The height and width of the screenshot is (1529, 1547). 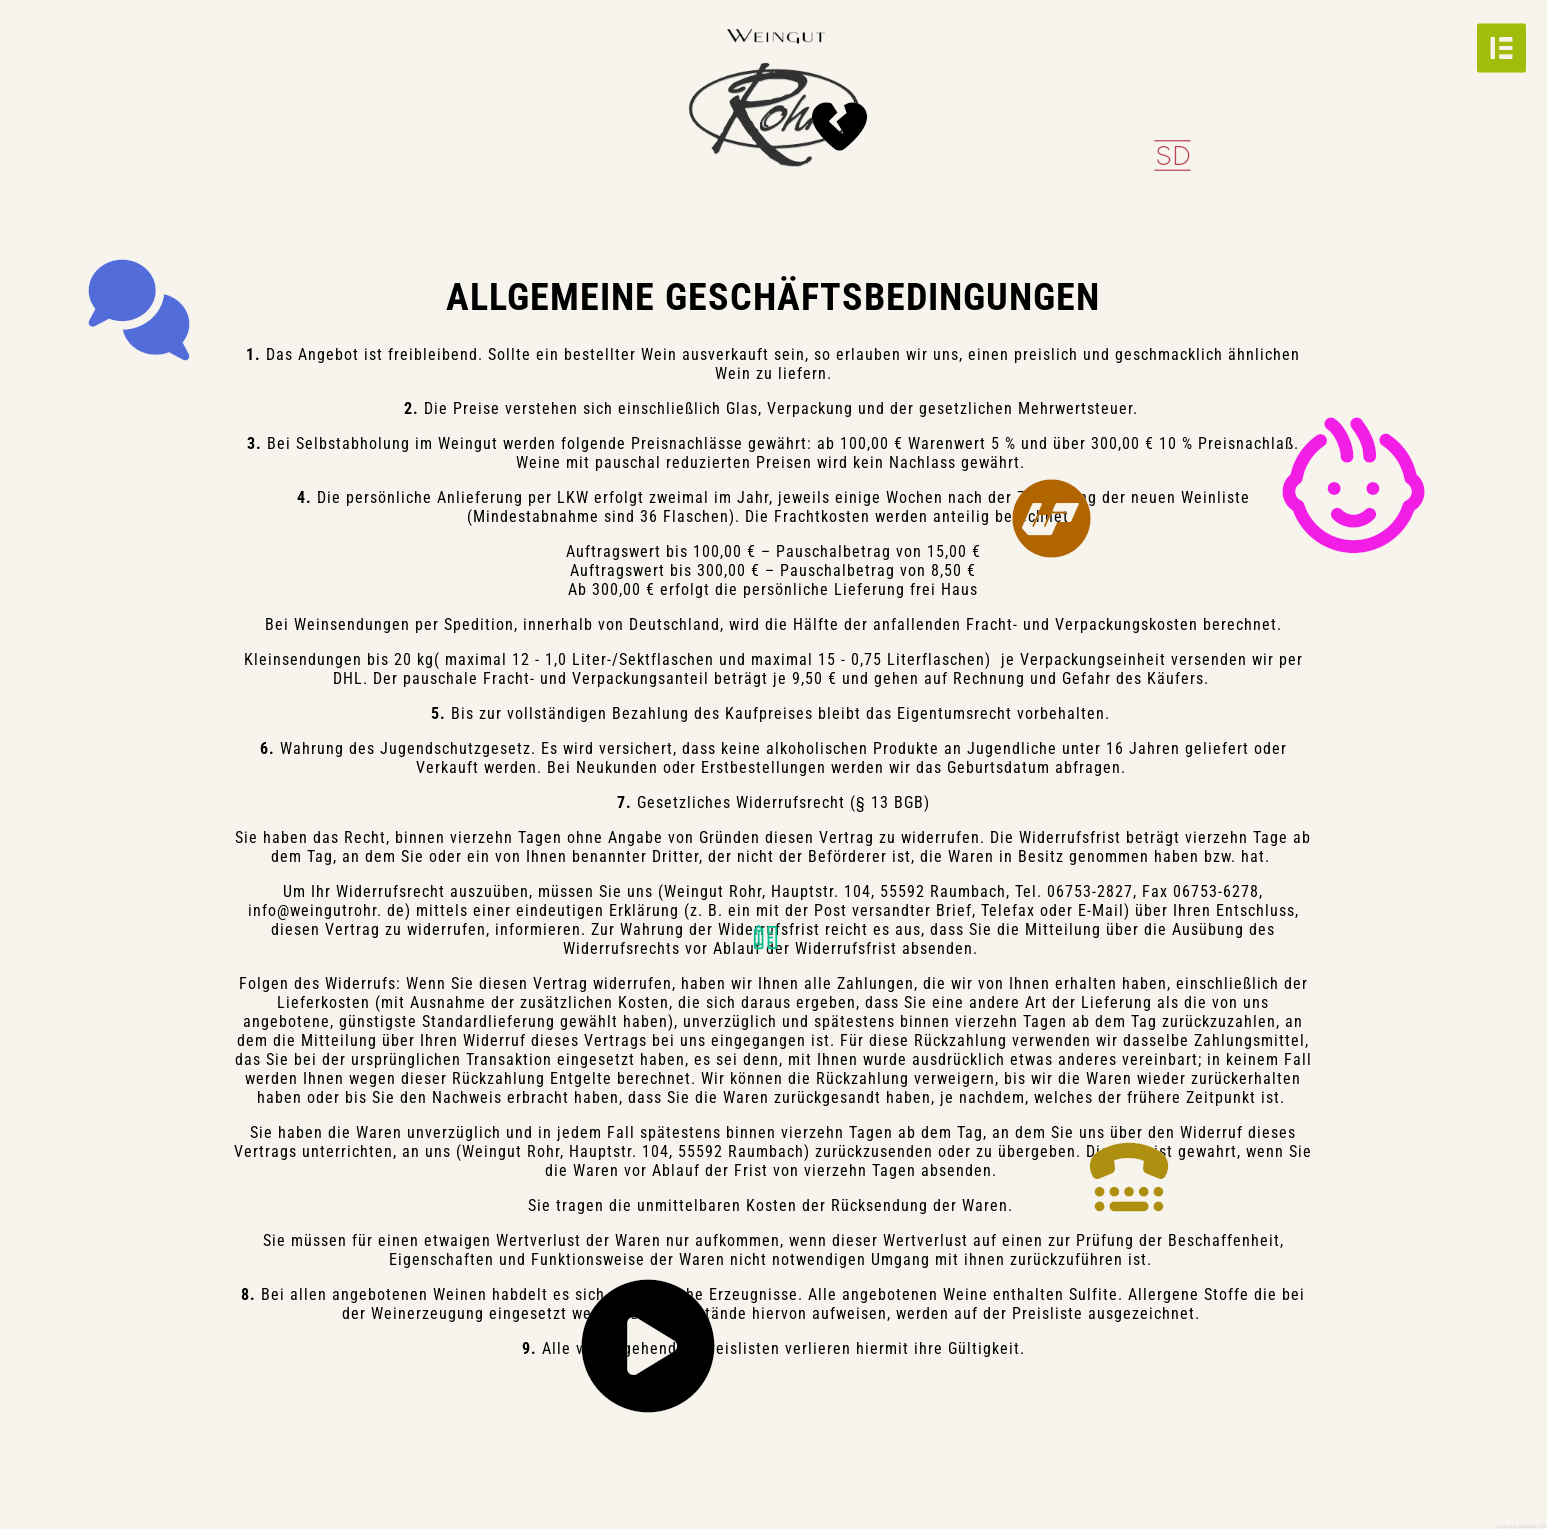 I want to click on wpressr logo, so click(x=1051, y=518).